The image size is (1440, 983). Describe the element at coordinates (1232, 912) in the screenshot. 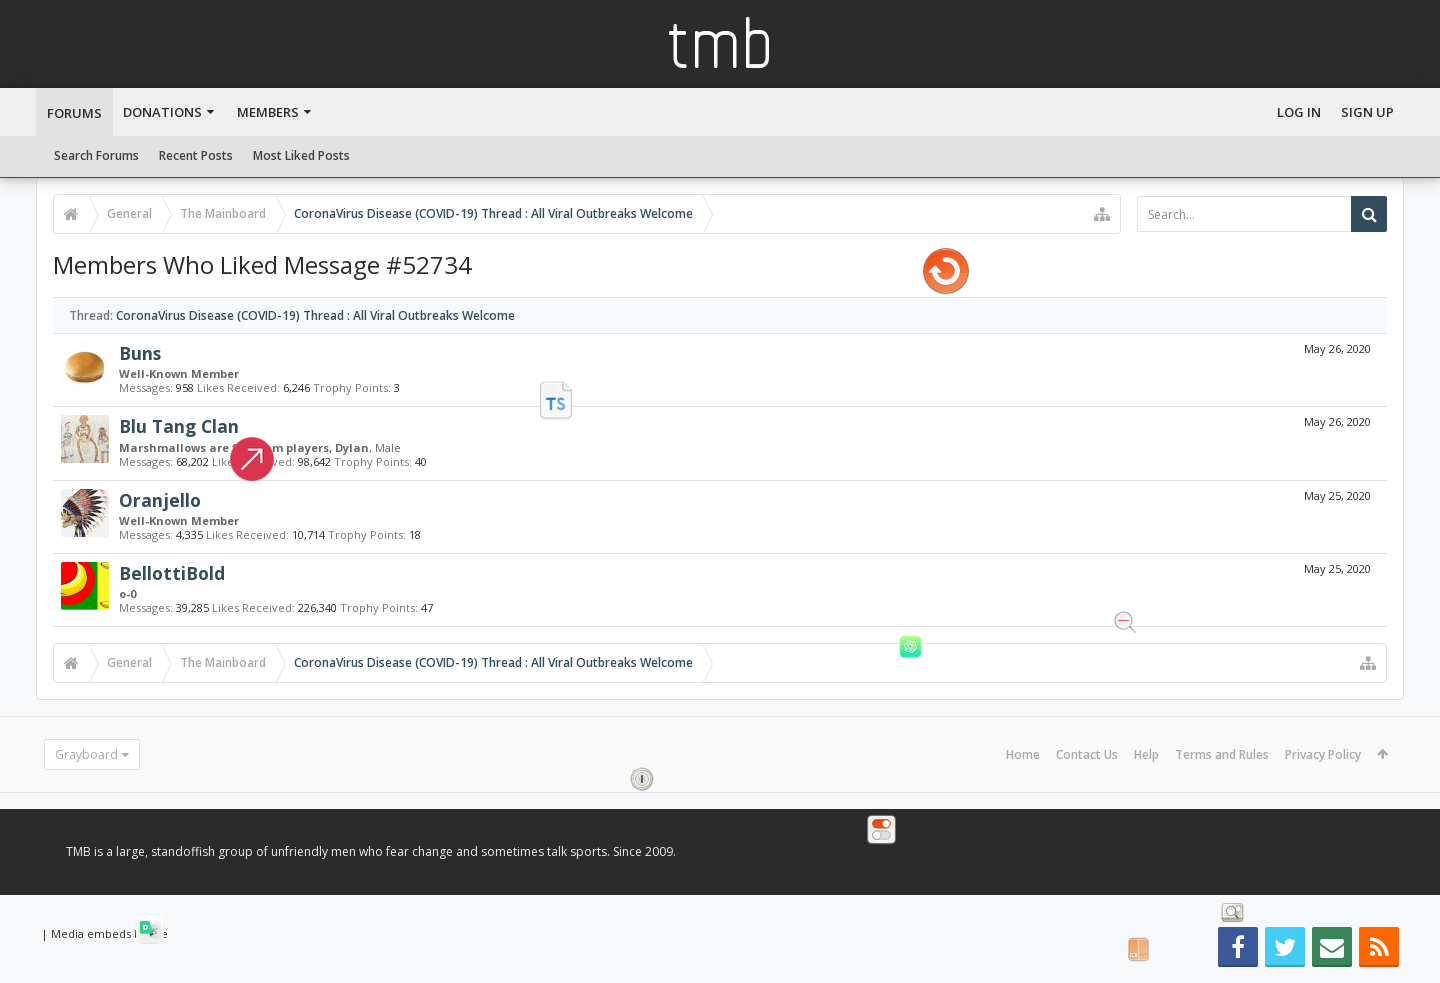

I see `open the image viewer application` at that location.